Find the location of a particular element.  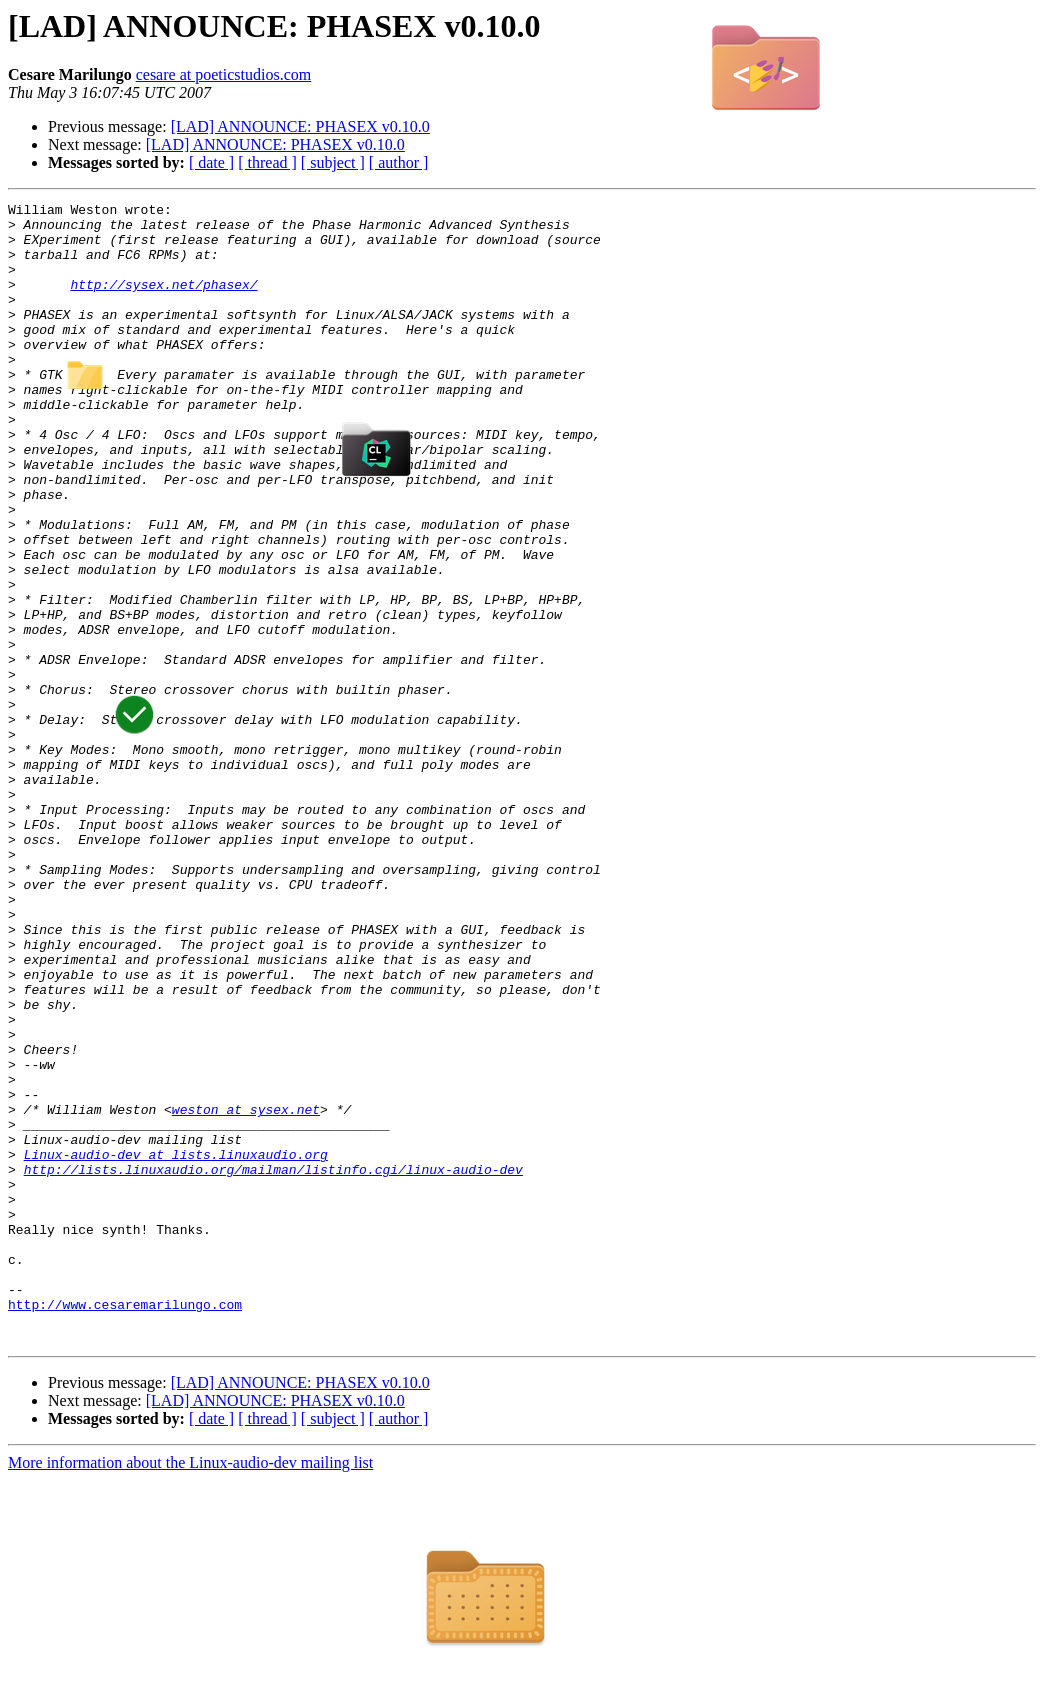

open the eatbiscuit application folder is located at coordinates (485, 1600).